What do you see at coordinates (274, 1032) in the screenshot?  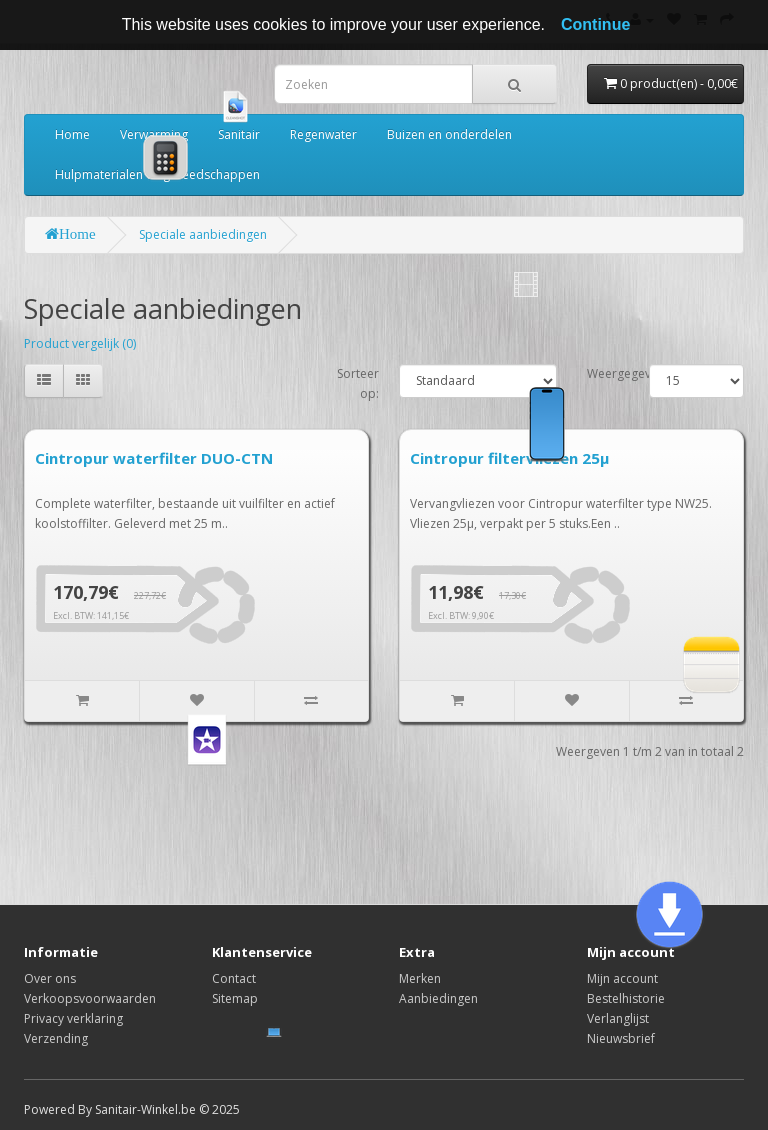 I see `represents this macbook pro in system settings or about this mac` at bounding box center [274, 1032].